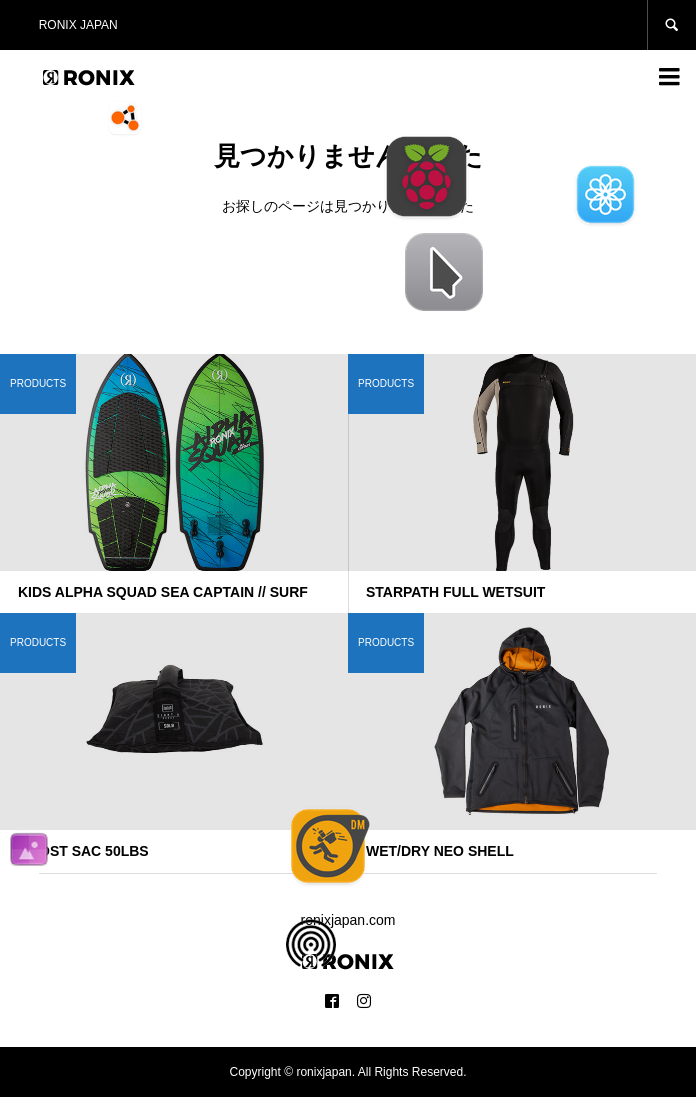 This screenshot has height=1097, width=696. What do you see at coordinates (328, 846) in the screenshot?
I see `launch half-life 2: deathmatch` at bounding box center [328, 846].